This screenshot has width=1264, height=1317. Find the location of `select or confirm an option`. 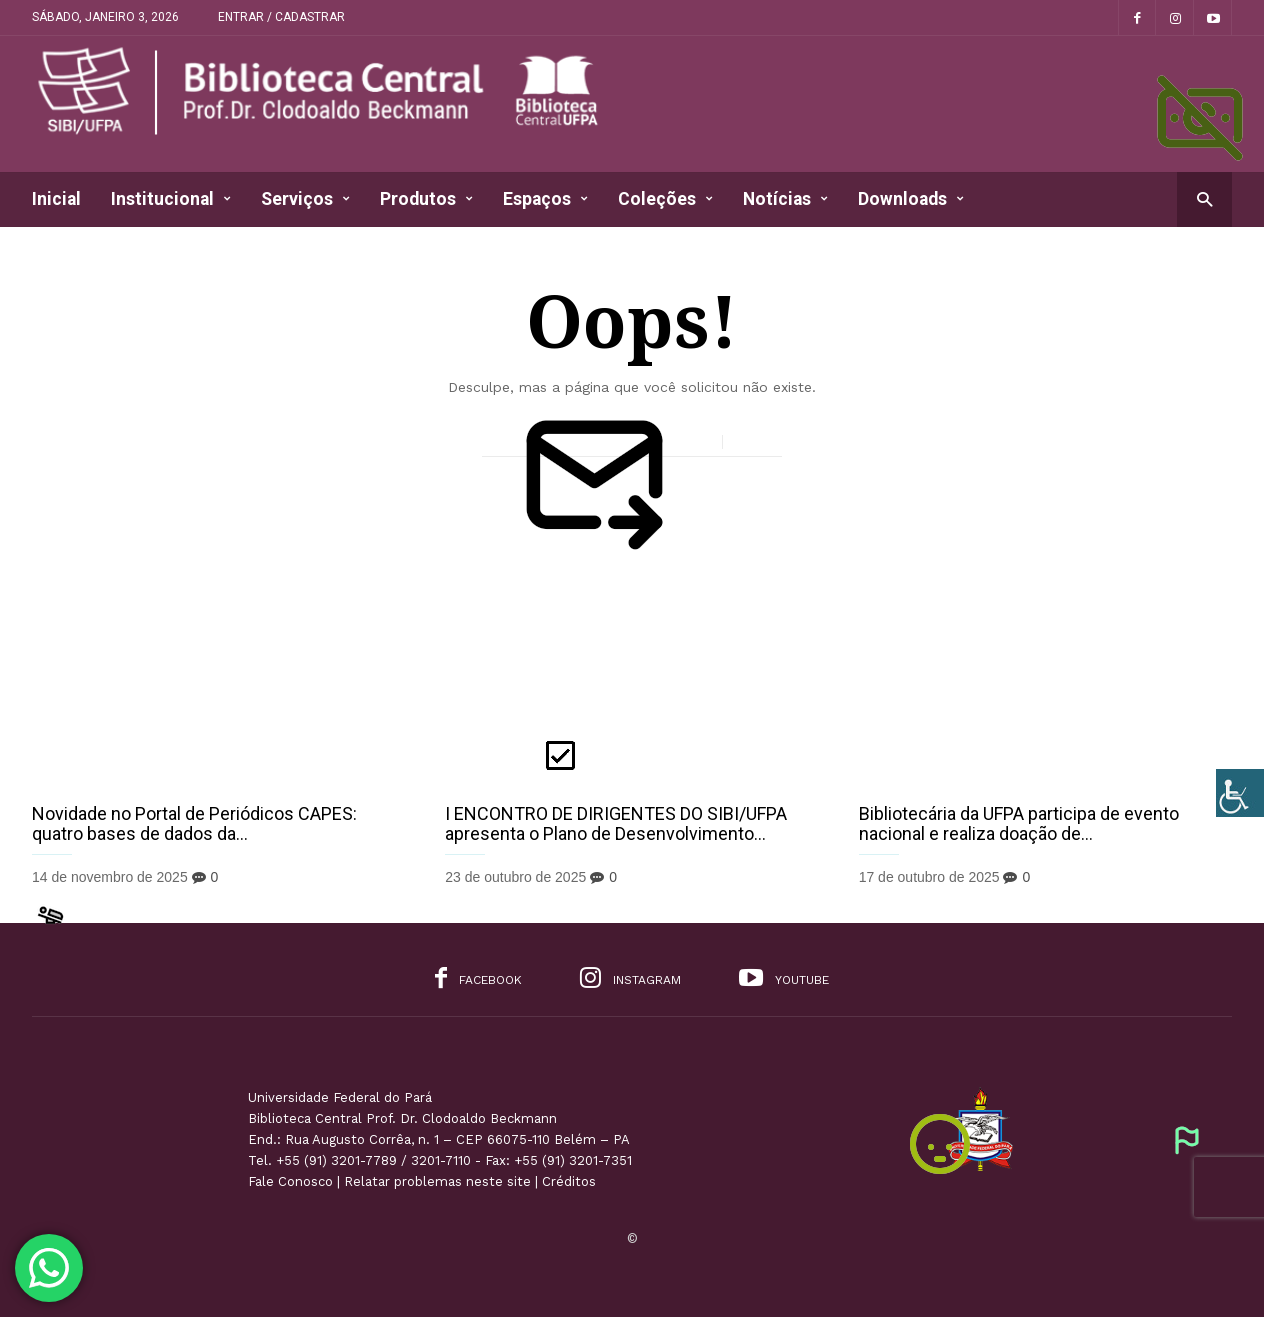

select or confirm an option is located at coordinates (560, 755).